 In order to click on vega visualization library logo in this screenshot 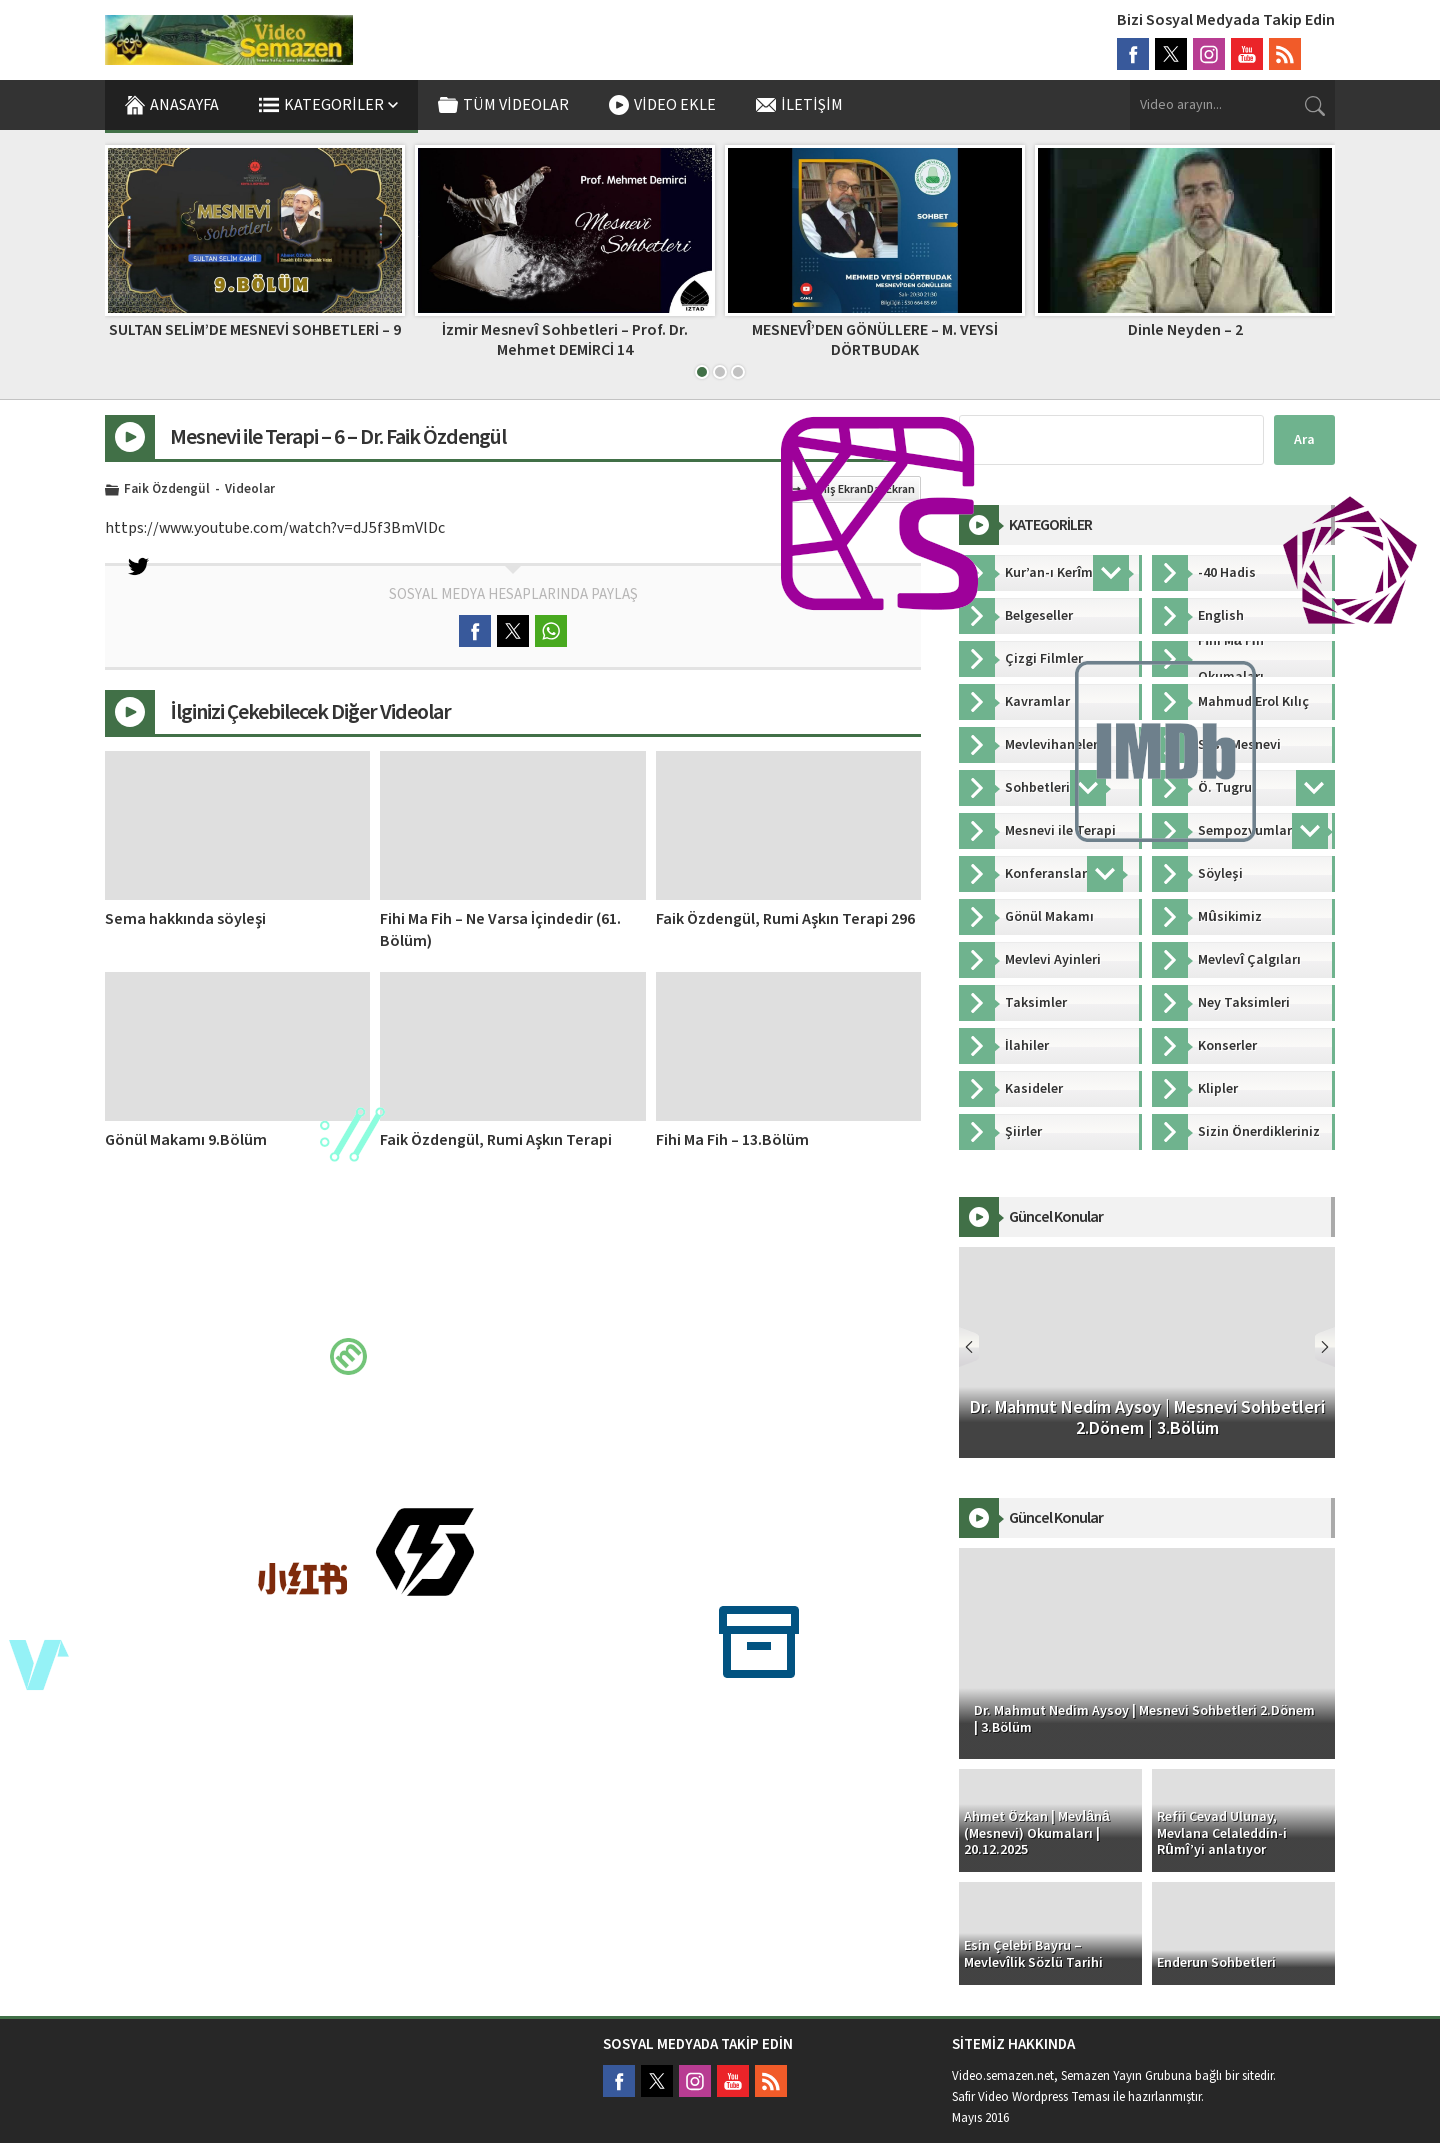, I will do `click(39, 1665)`.